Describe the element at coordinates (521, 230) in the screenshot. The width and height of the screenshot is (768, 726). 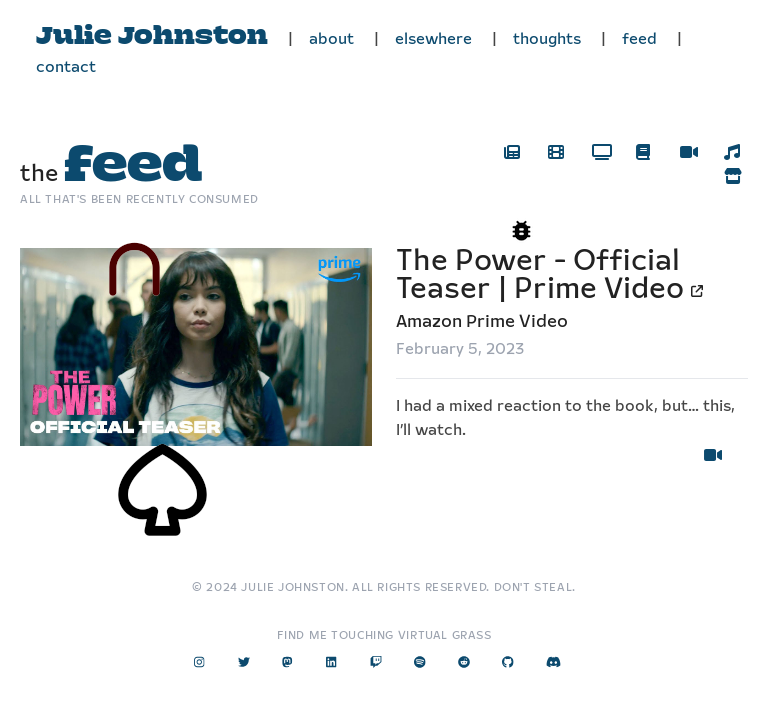
I see `report a bug or issue` at that location.